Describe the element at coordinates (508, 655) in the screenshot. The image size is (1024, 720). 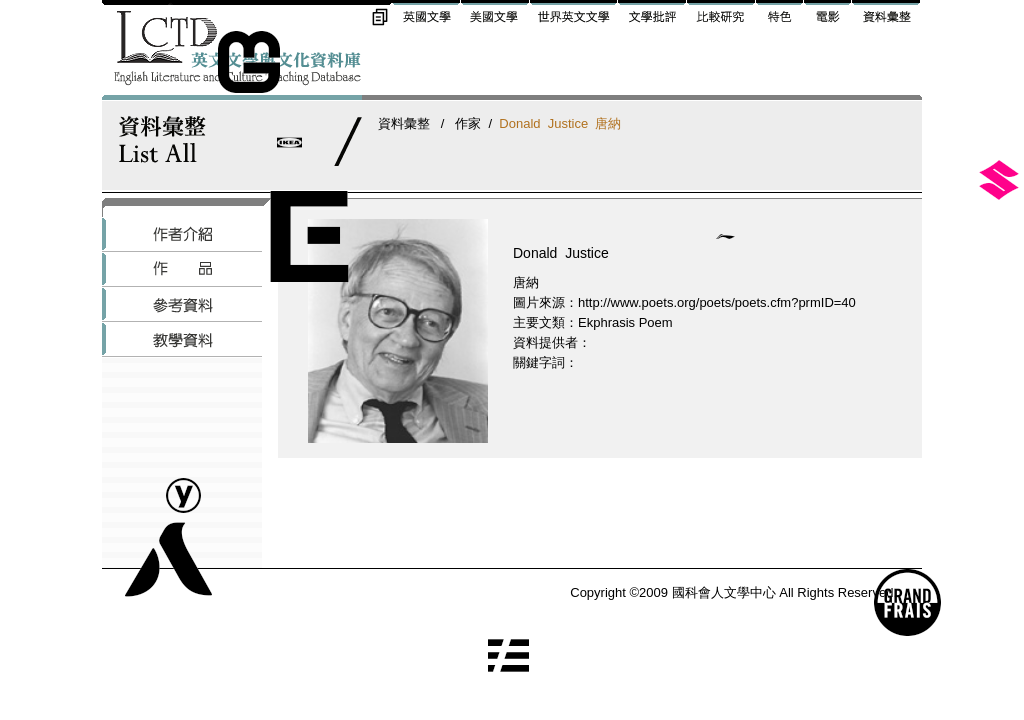
I see `serverless framework logo` at that location.